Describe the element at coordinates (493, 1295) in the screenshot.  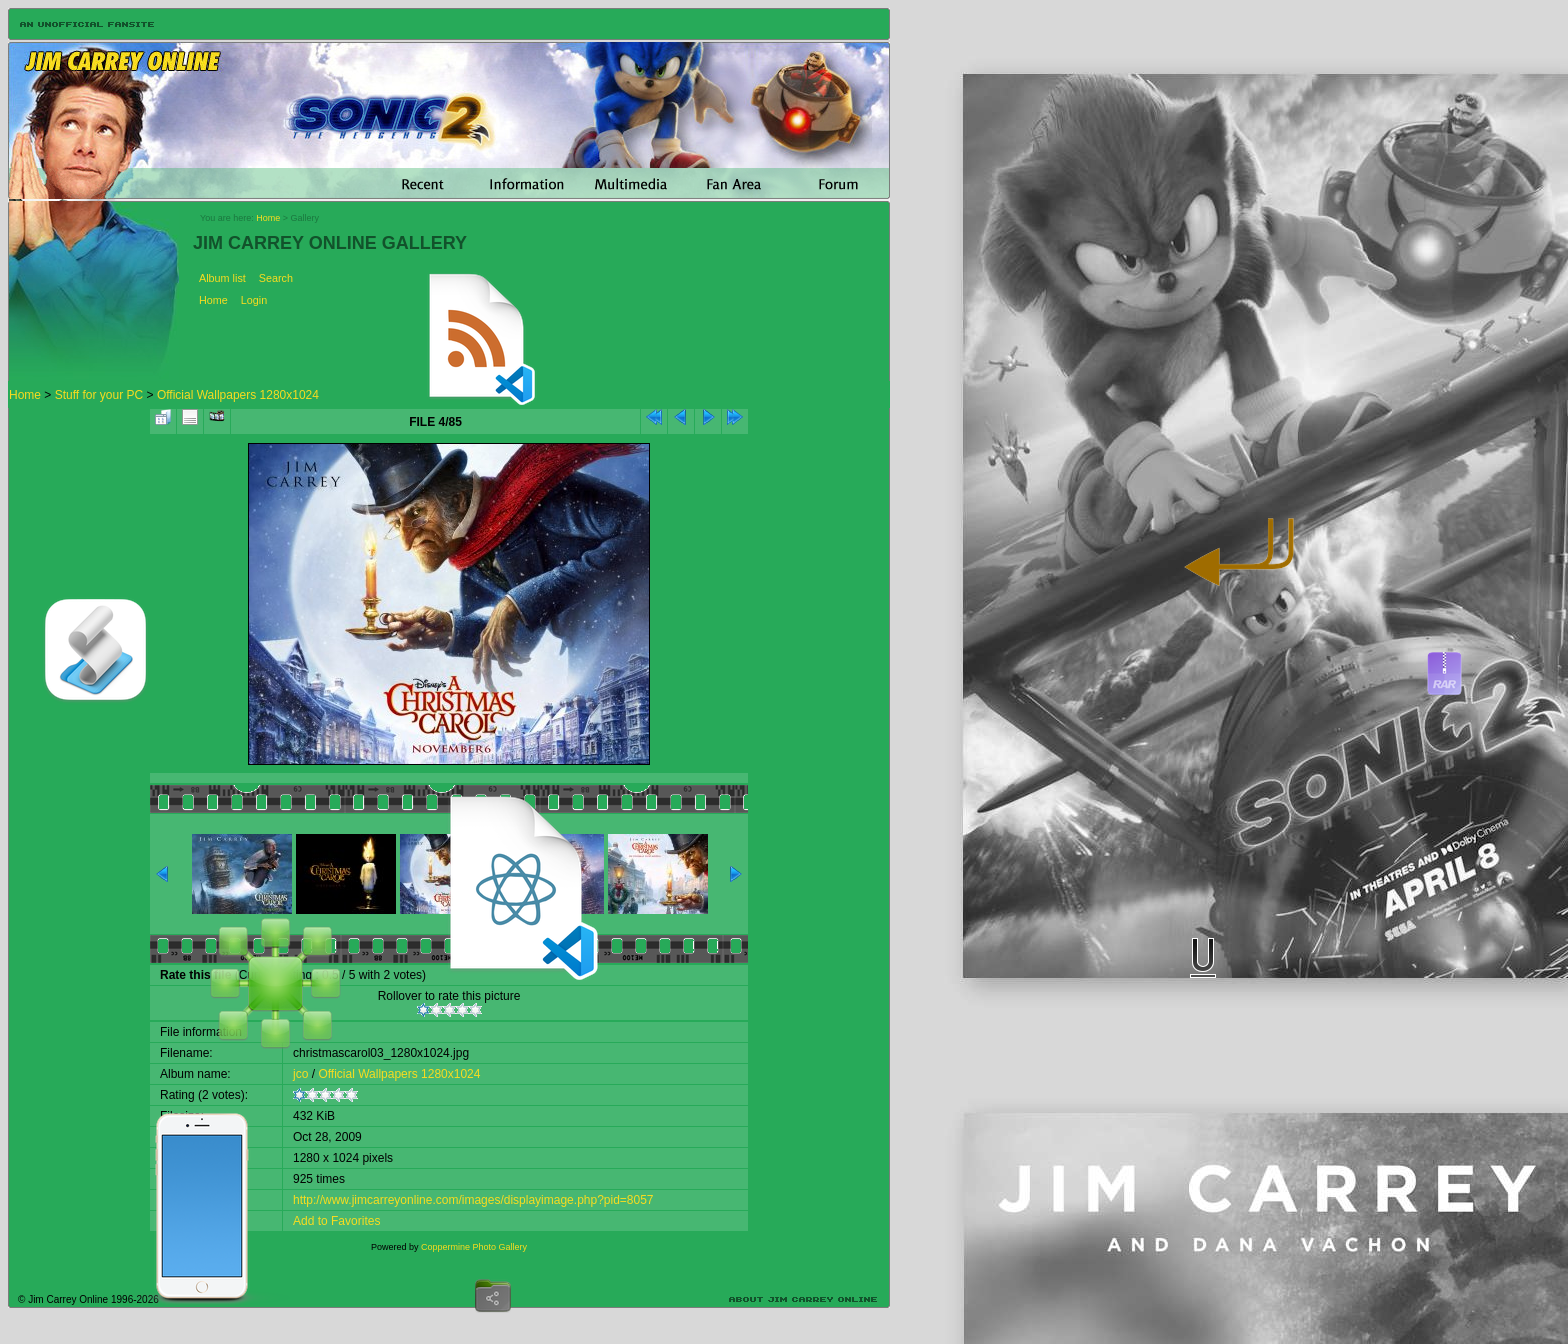
I see `access your public shared folder` at that location.